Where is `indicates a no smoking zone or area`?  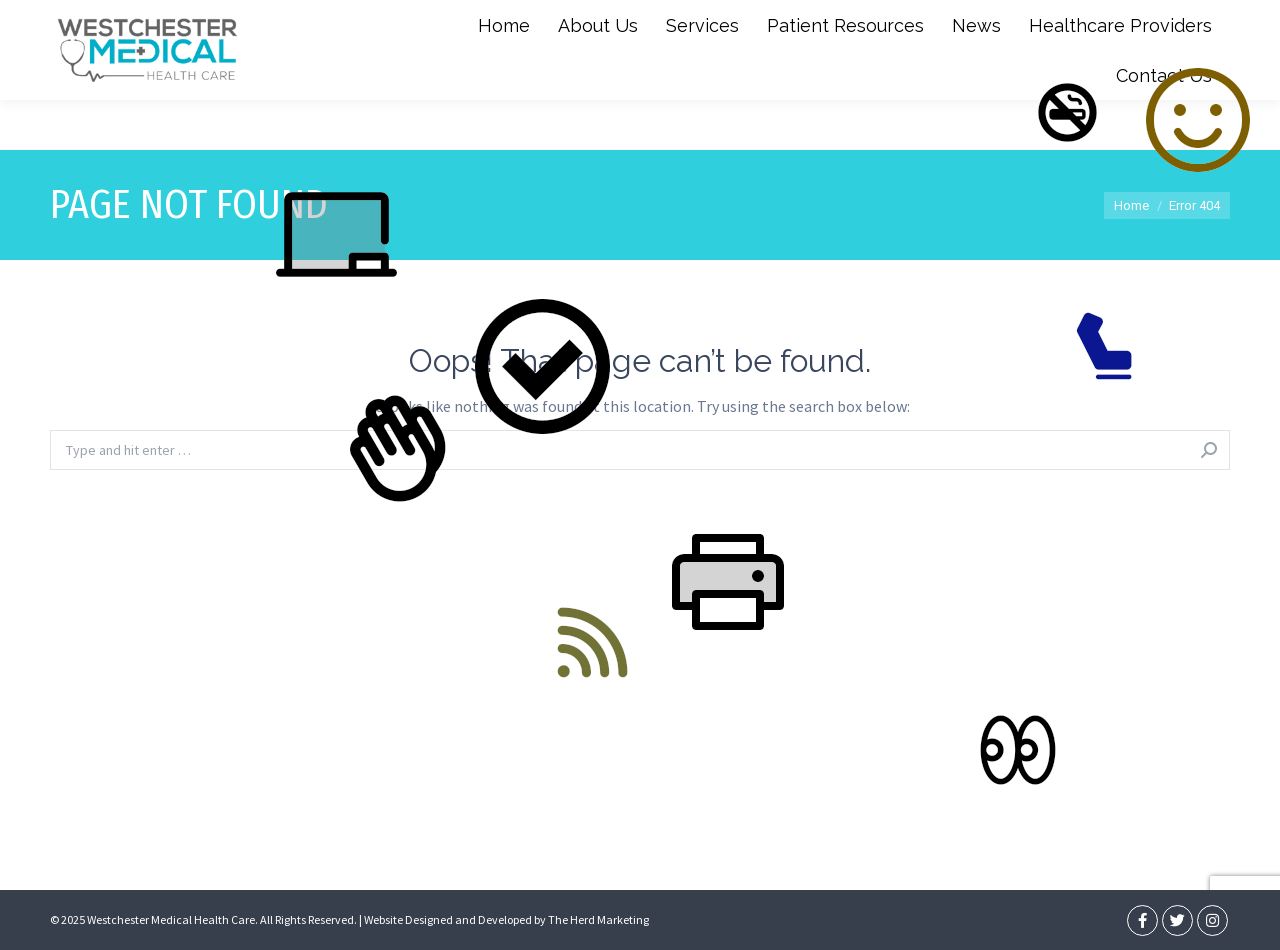 indicates a no smoking zone or area is located at coordinates (1067, 112).